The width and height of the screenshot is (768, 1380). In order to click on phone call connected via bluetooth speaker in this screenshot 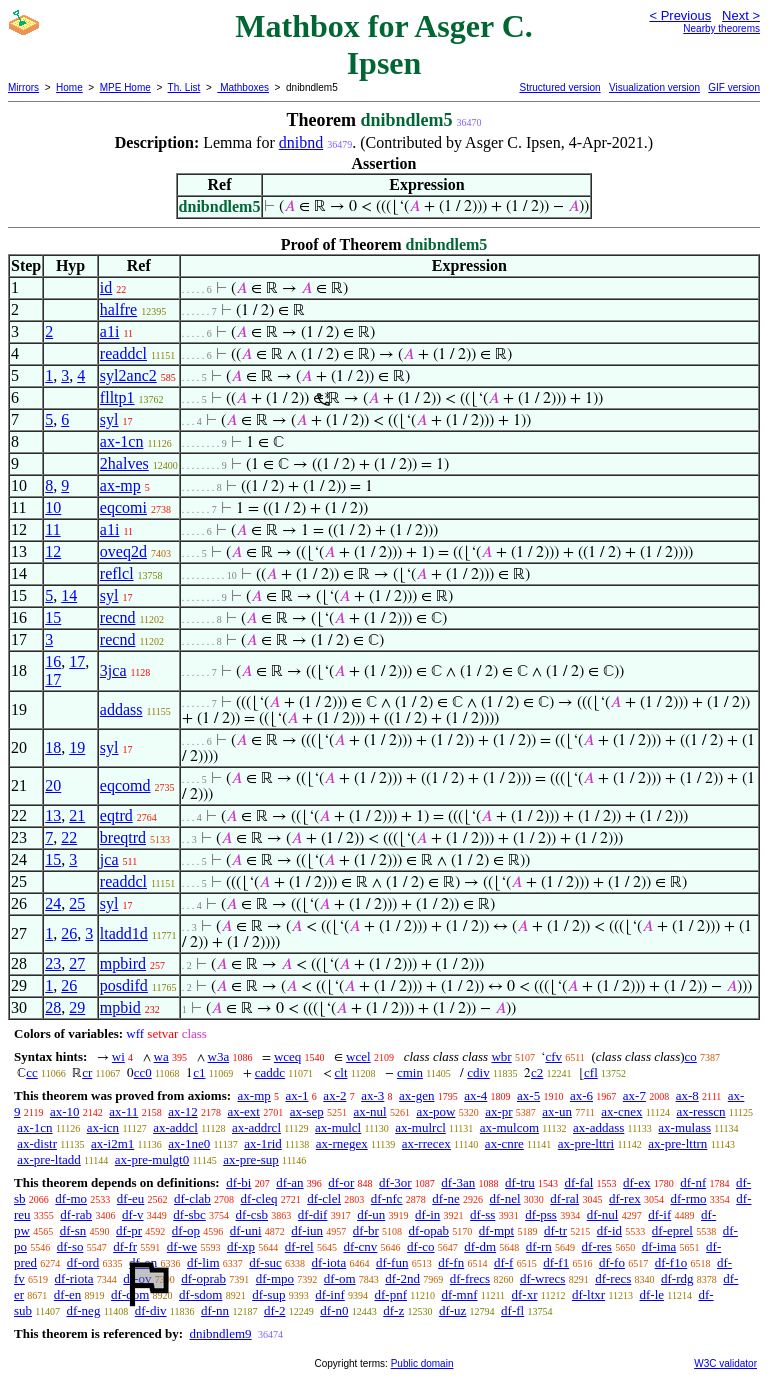, I will do `click(323, 399)`.